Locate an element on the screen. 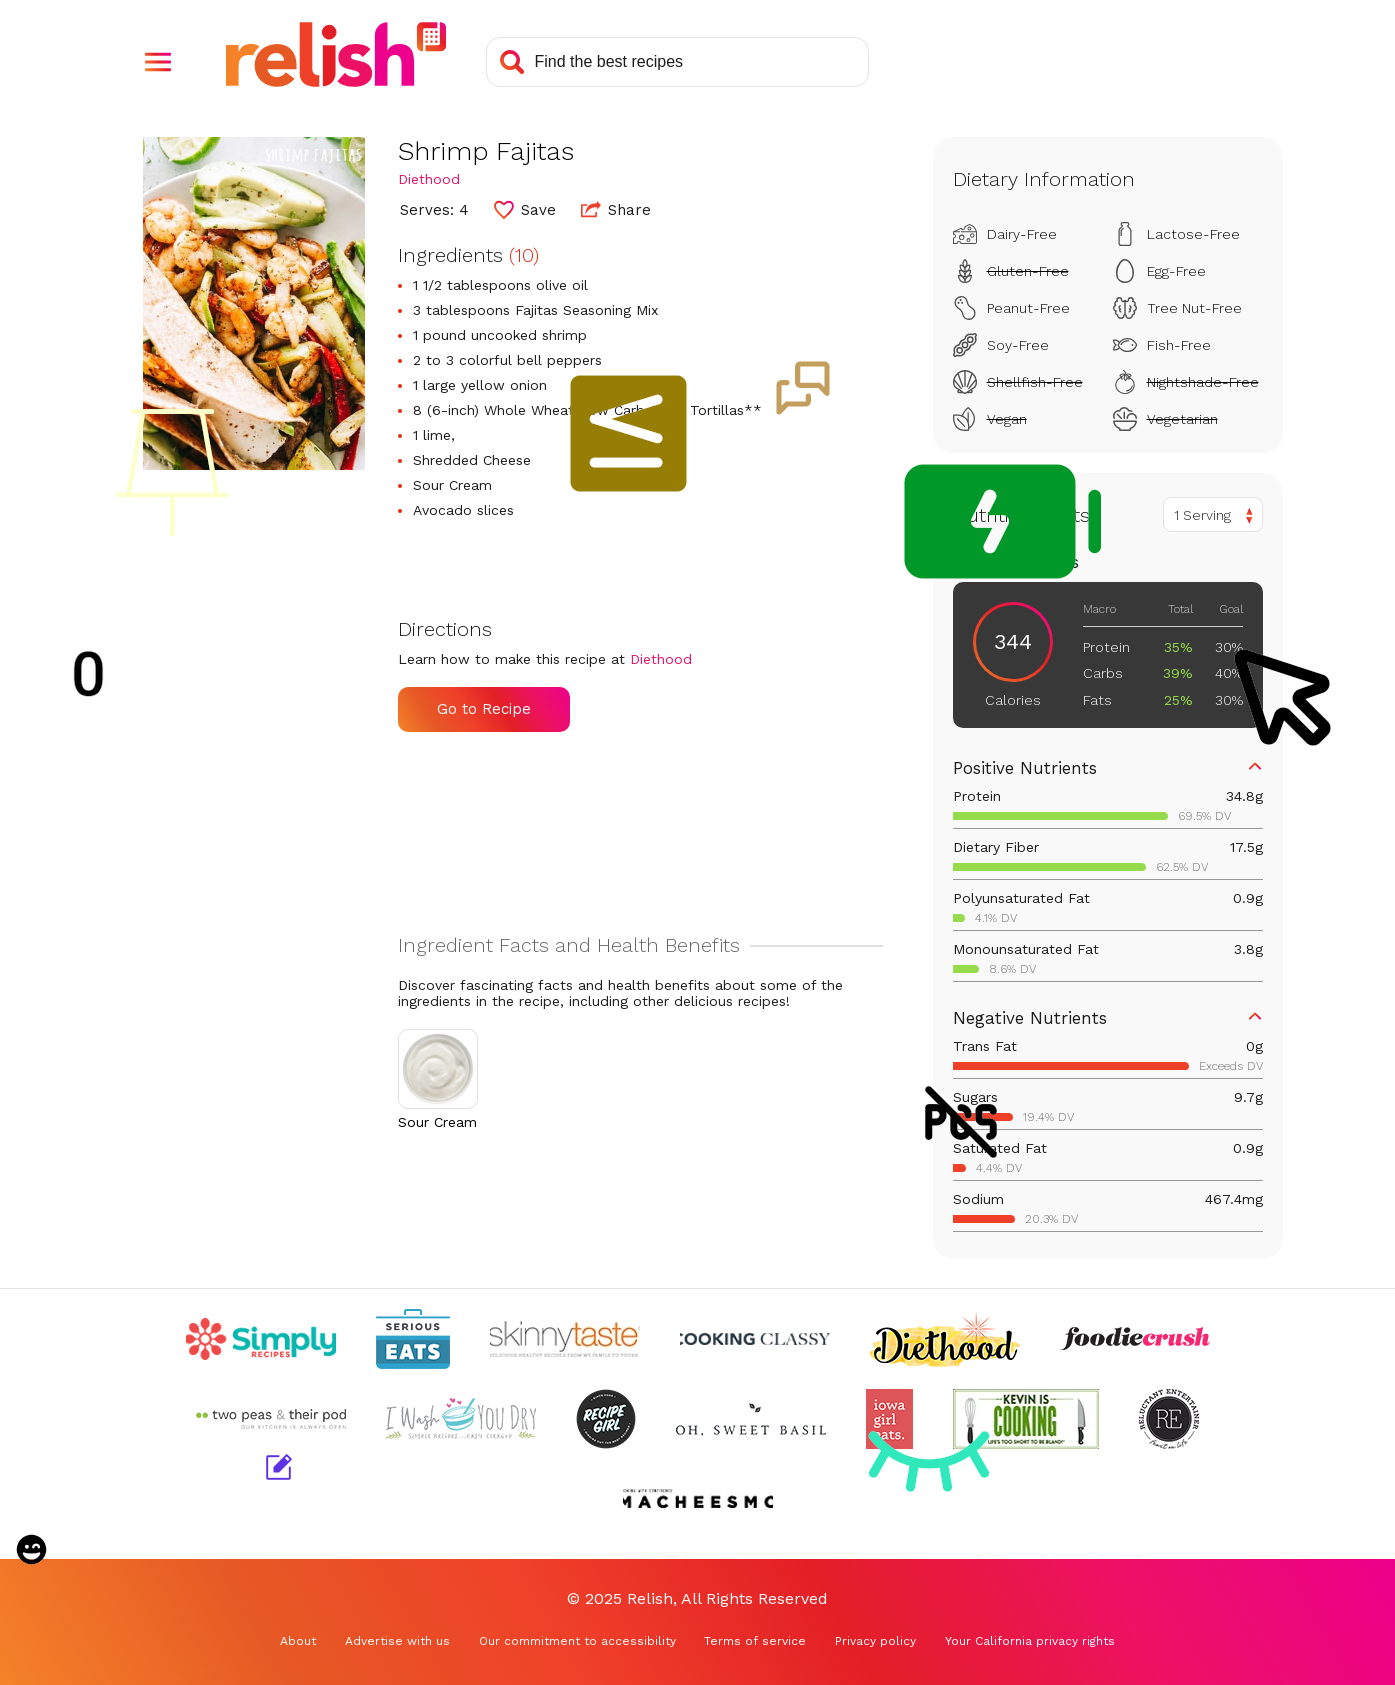 This screenshot has width=1395, height=1685. http post request disabled or unavailable is located at coordinates (961, 1122).